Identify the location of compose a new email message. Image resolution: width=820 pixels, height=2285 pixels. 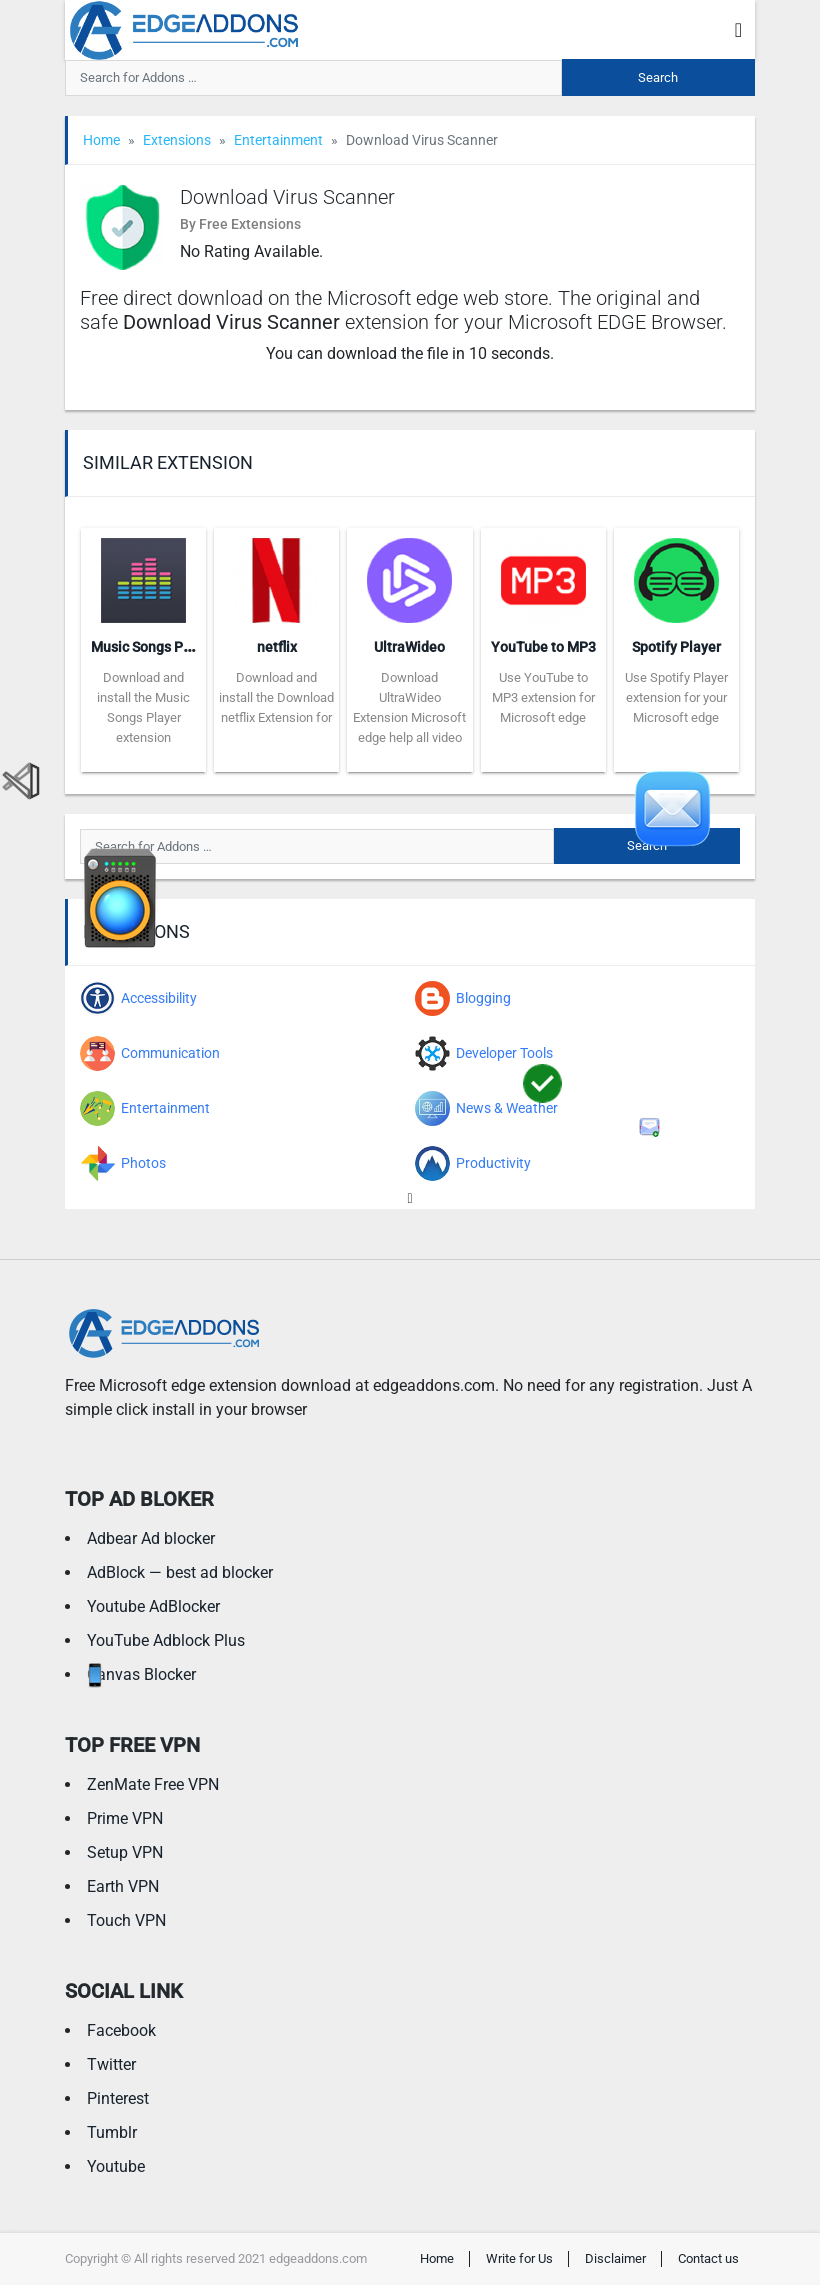
(649, 1126).